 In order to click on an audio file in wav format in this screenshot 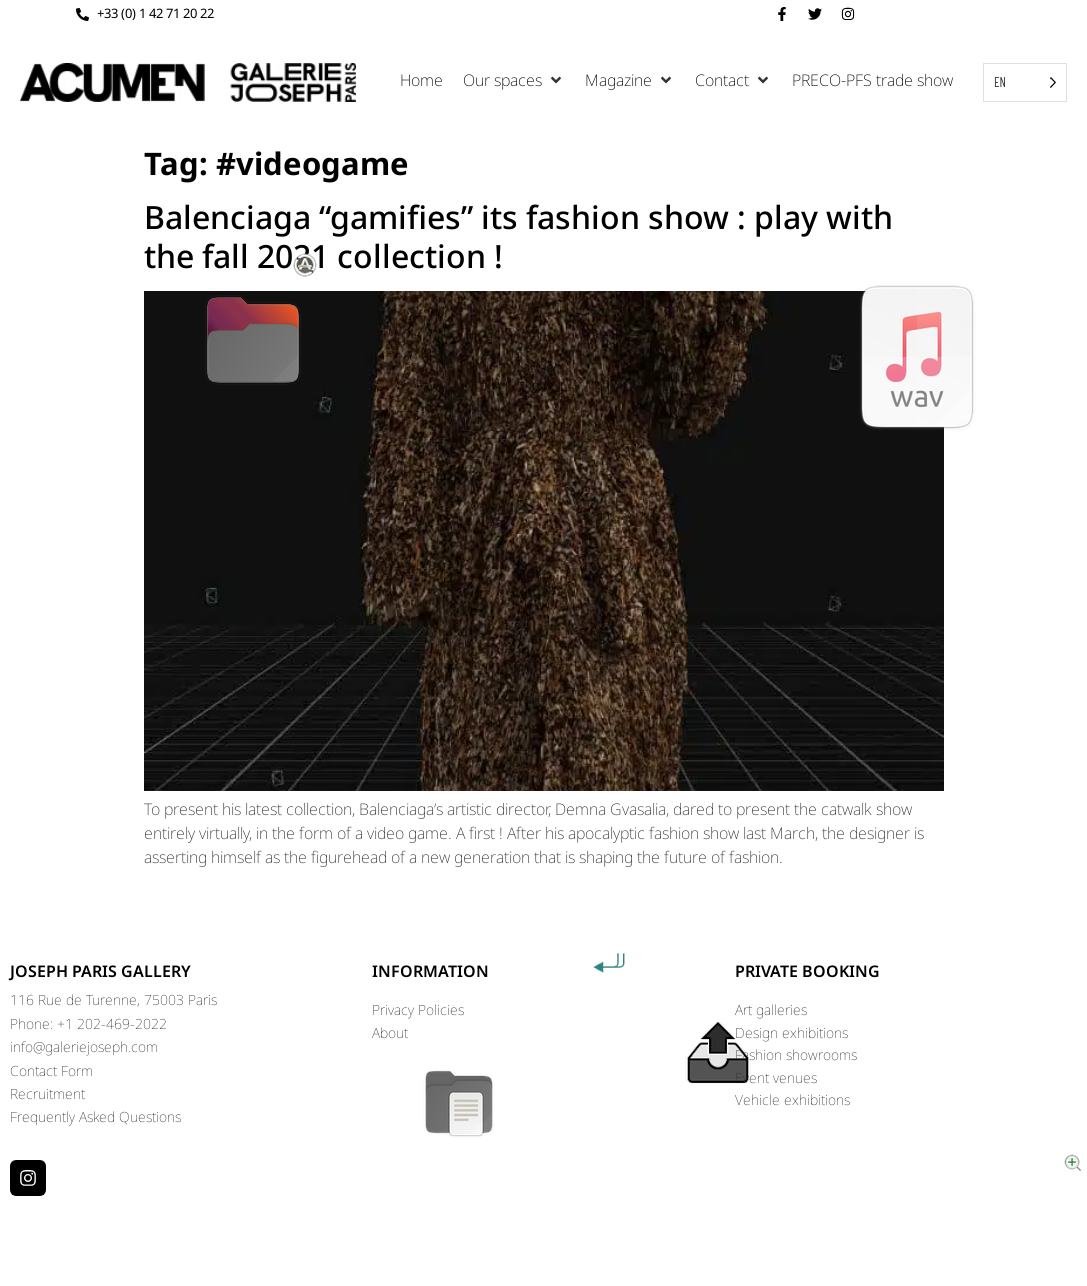, I will do `click(917, 357)`.